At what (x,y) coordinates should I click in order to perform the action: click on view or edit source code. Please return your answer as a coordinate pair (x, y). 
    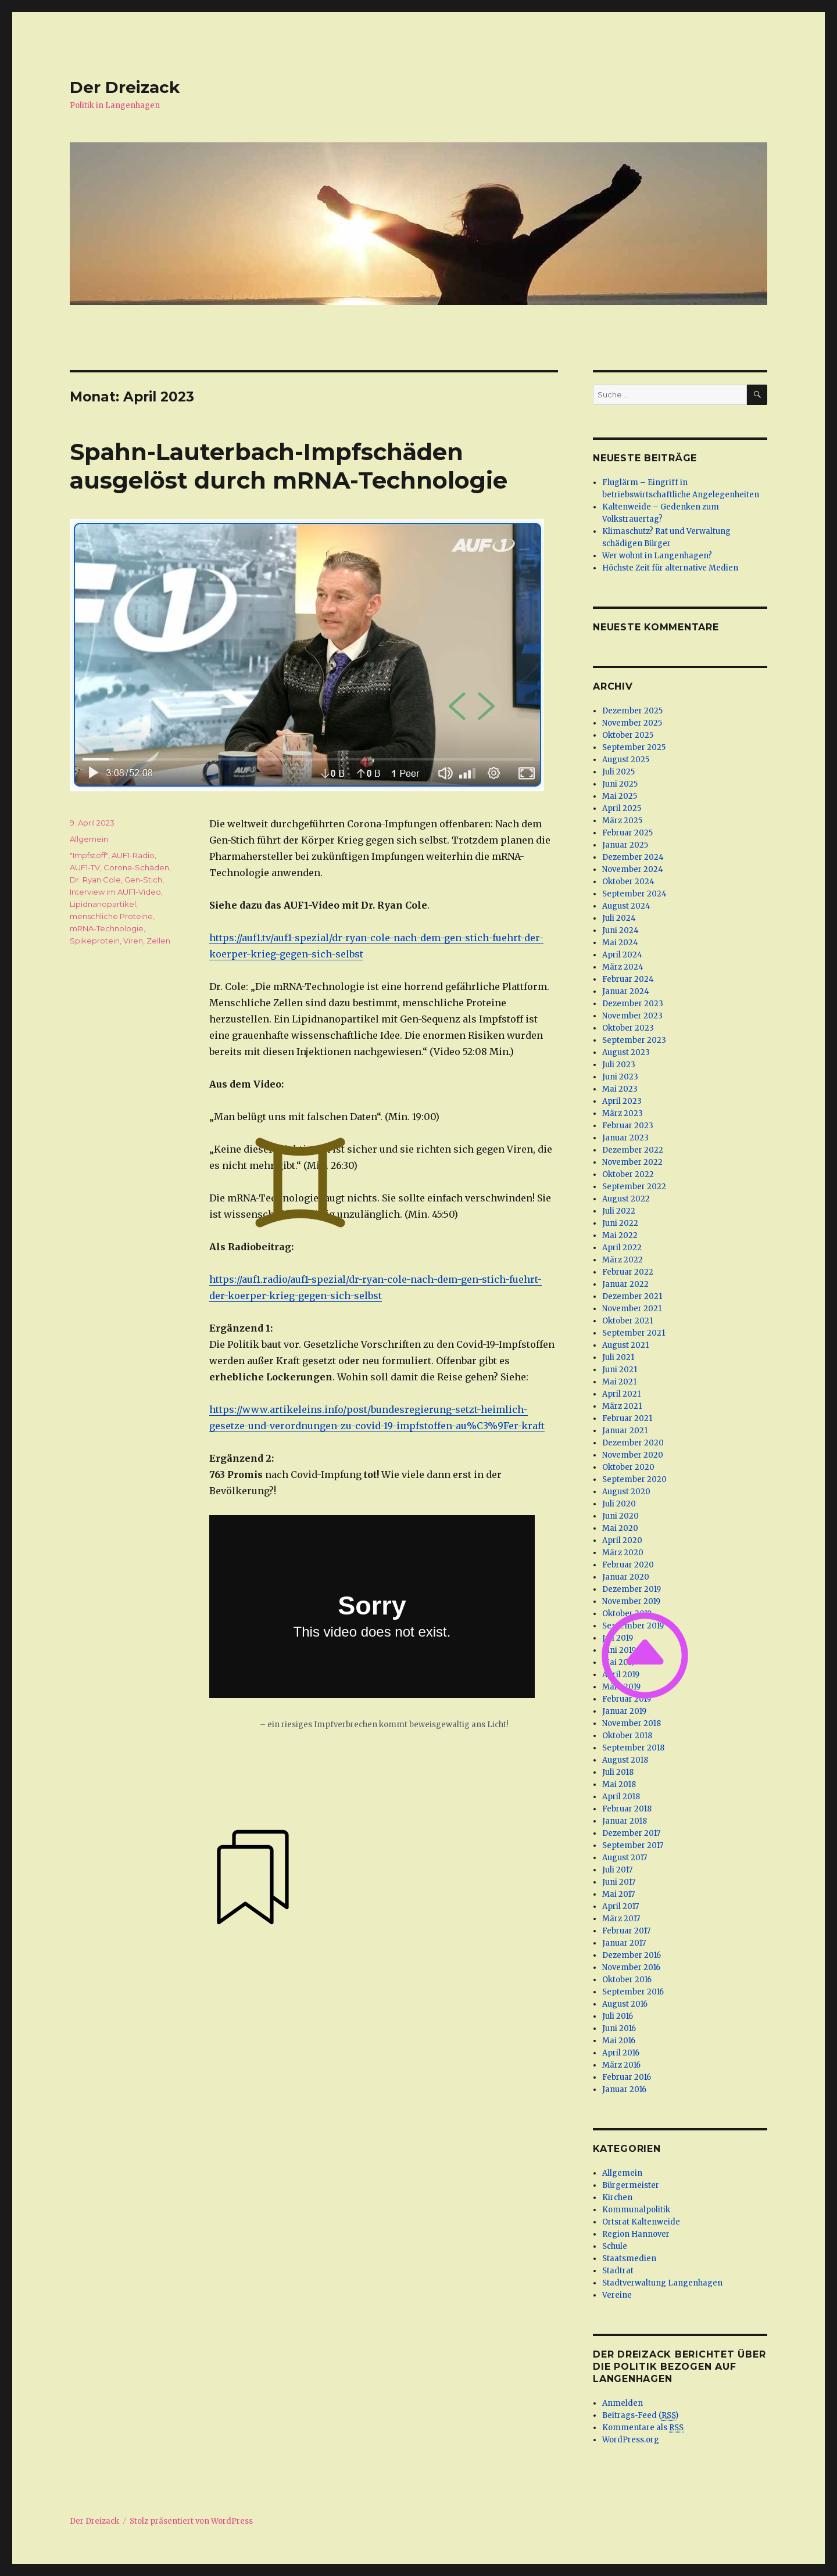
    Looking at the image, I should click on (471, 706).